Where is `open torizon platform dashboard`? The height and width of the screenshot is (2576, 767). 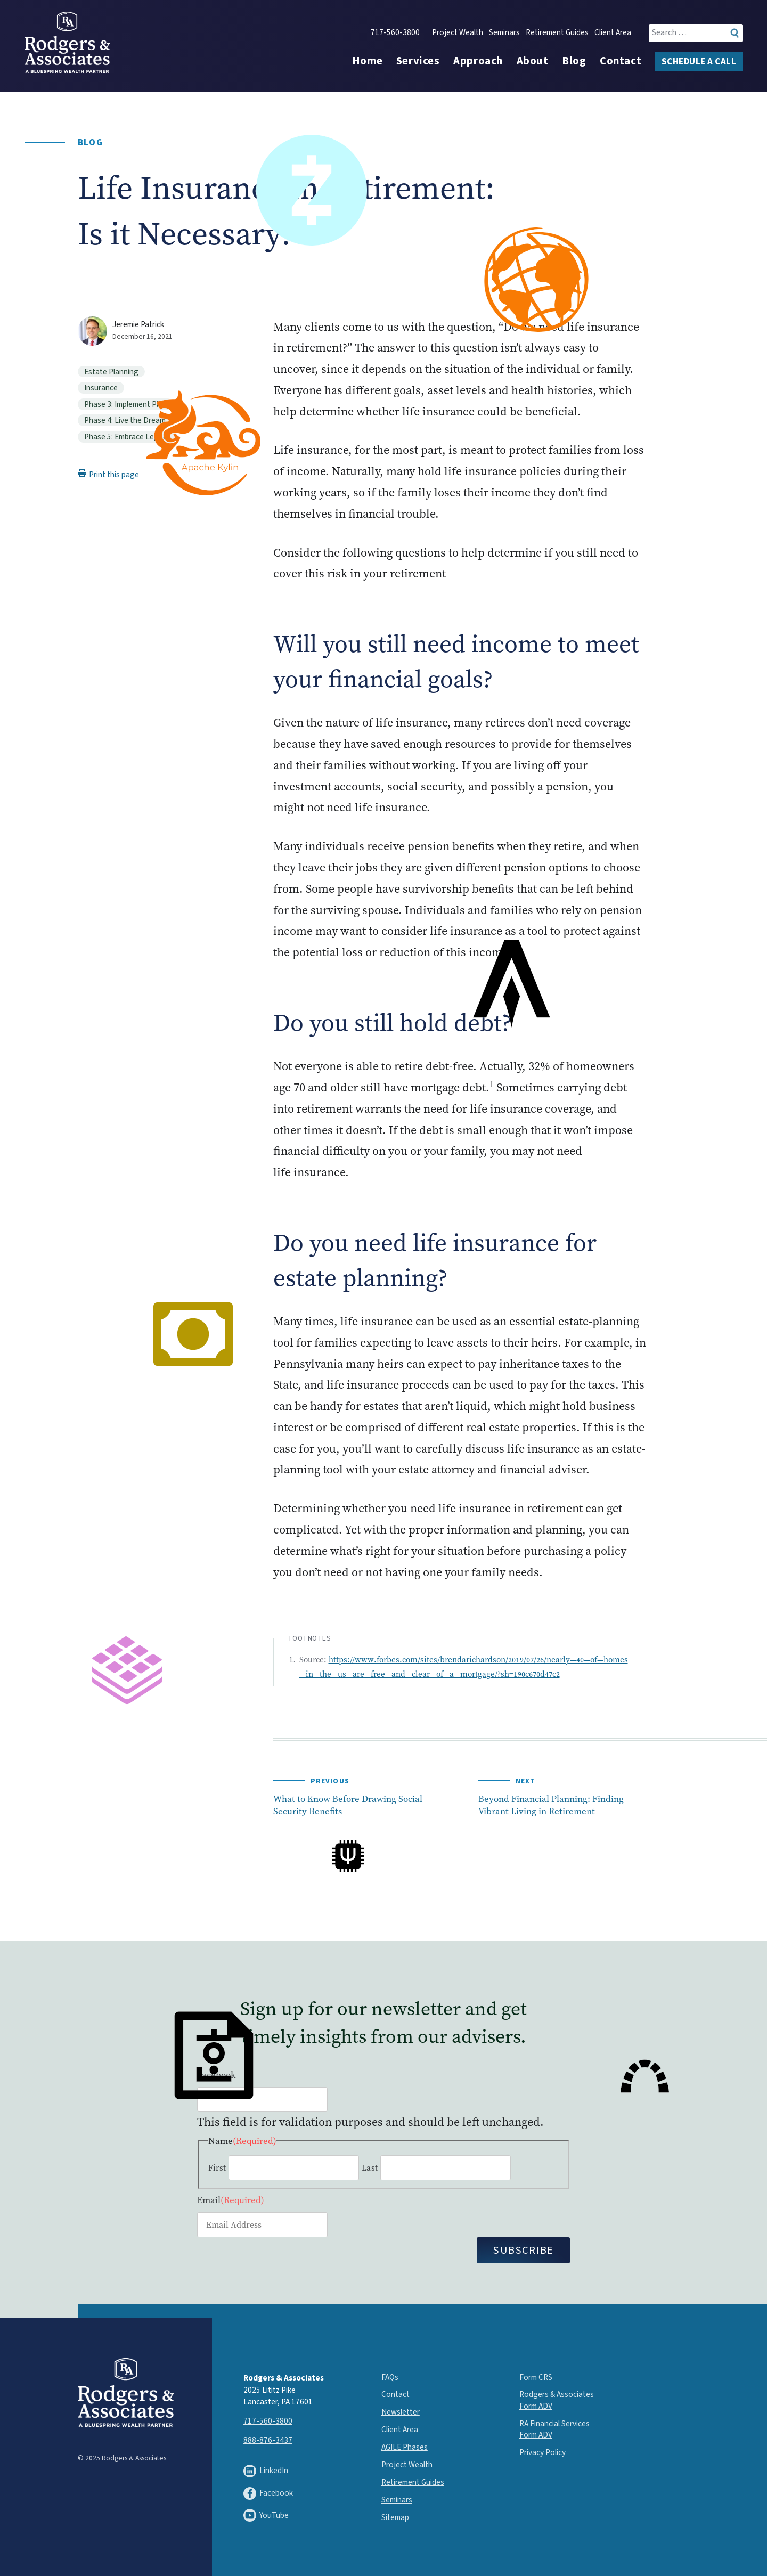
open torizon platform dashboard is located at coordinates (127, 1670).